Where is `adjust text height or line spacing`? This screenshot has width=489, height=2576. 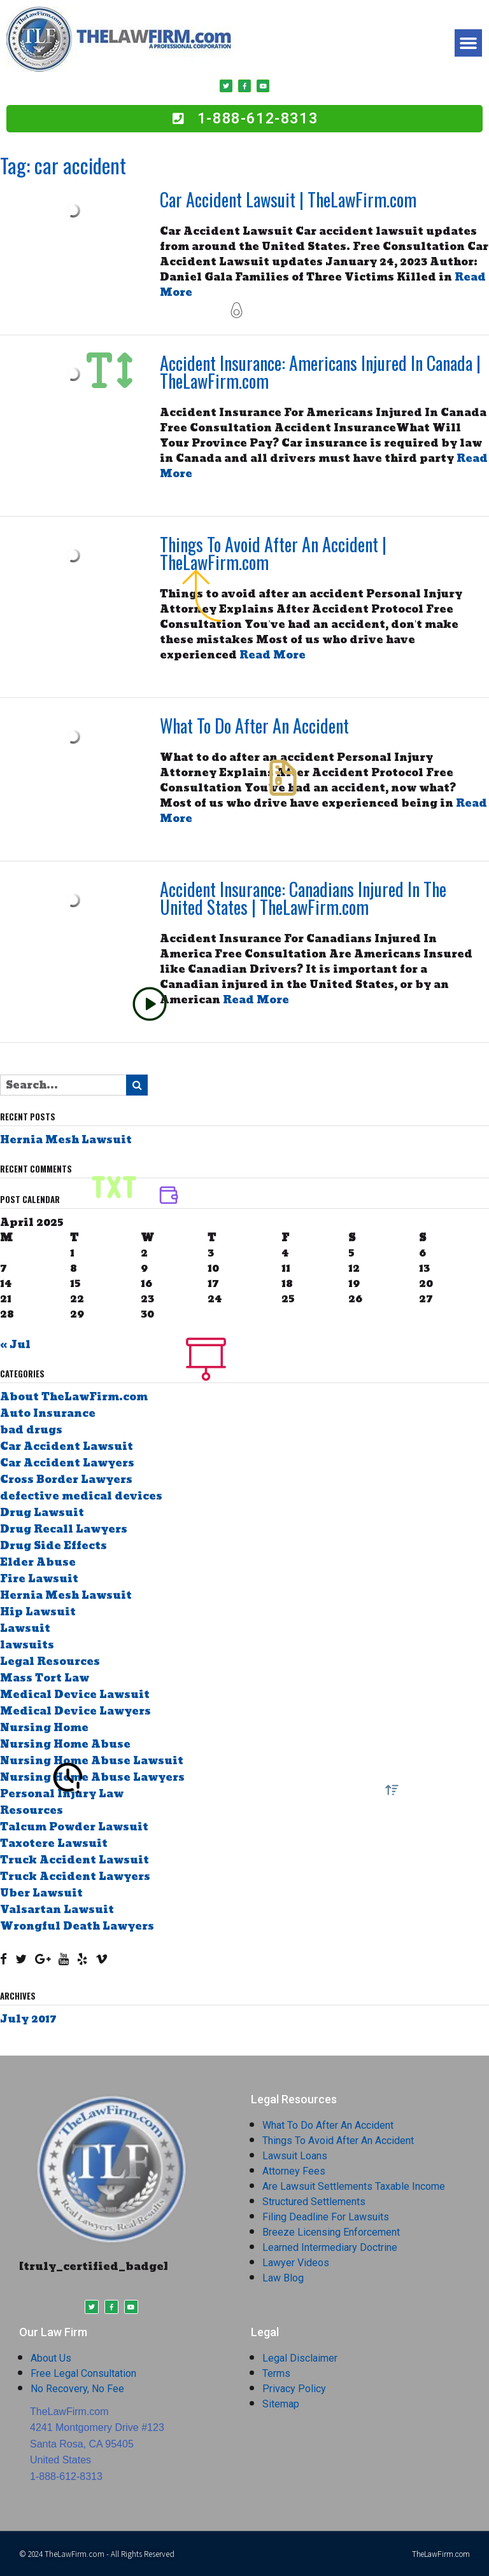 adjust text height or line spacing is located at coordinates (110, 370).